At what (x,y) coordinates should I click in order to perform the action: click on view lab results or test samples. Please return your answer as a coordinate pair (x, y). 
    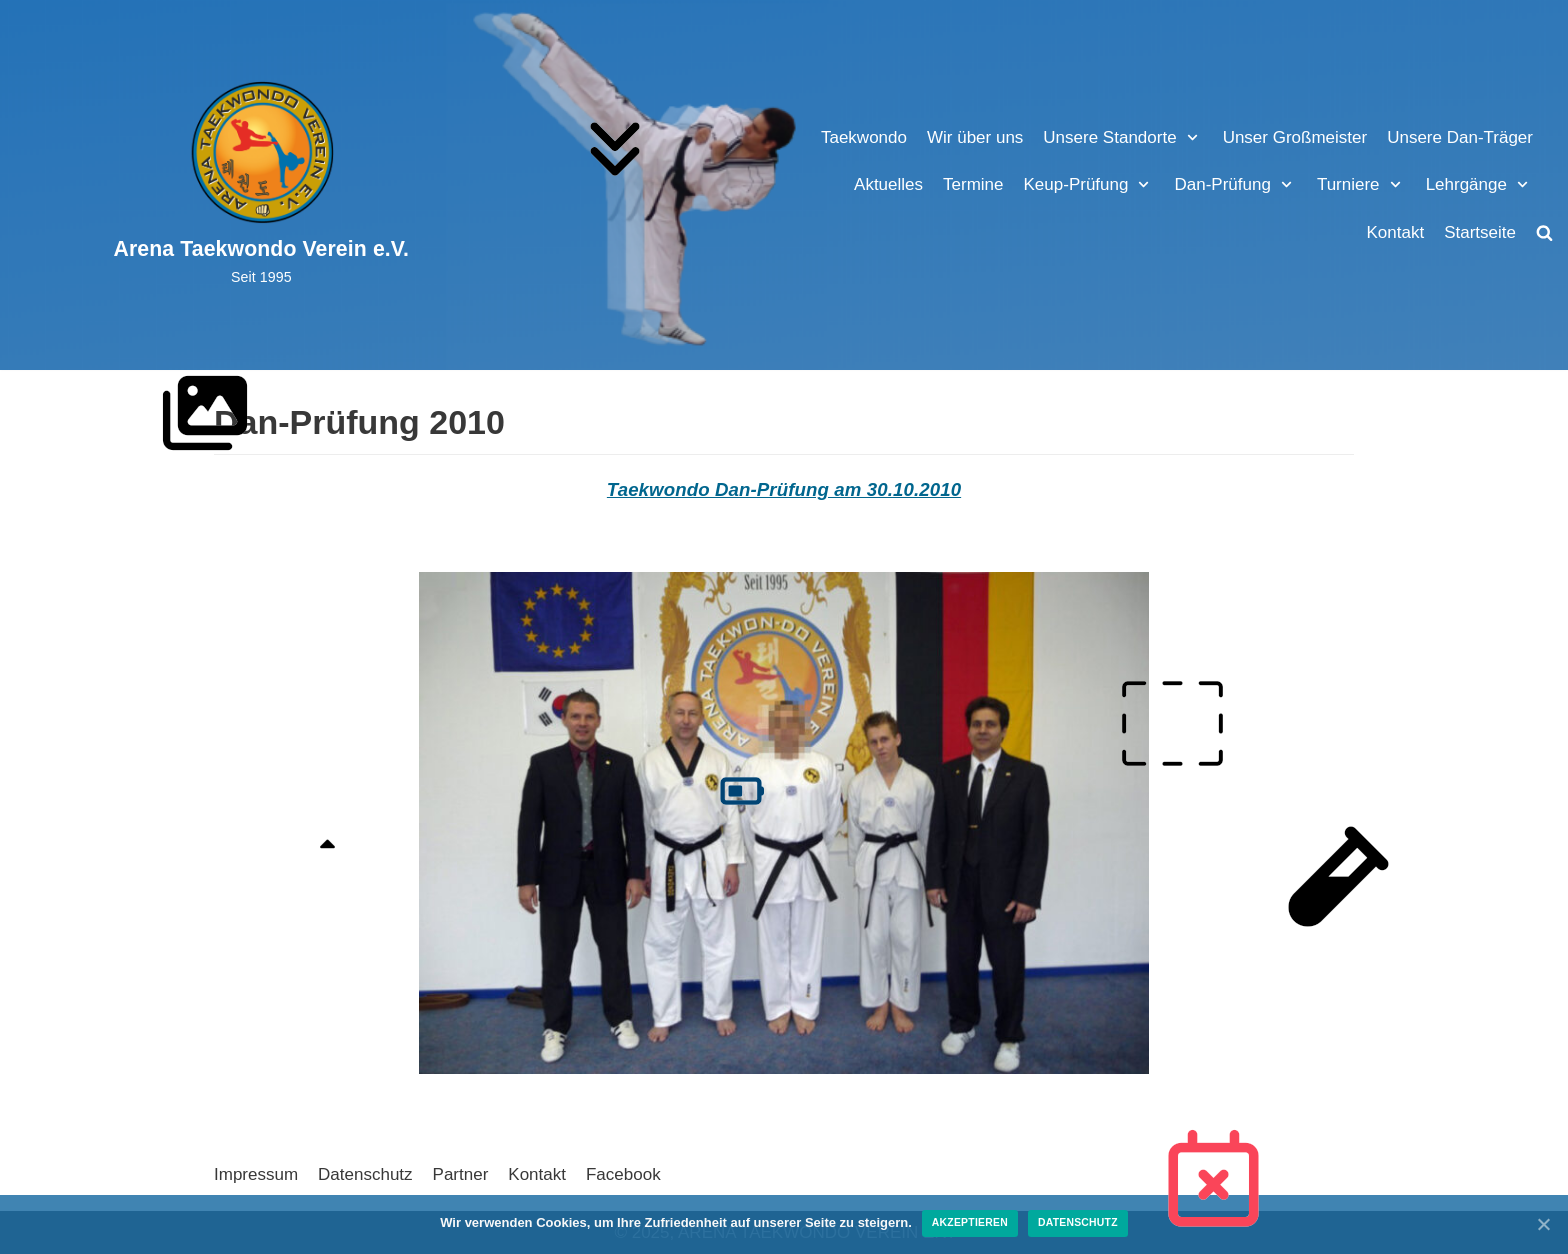
    Looking at the image, I should click on (1338, 876).